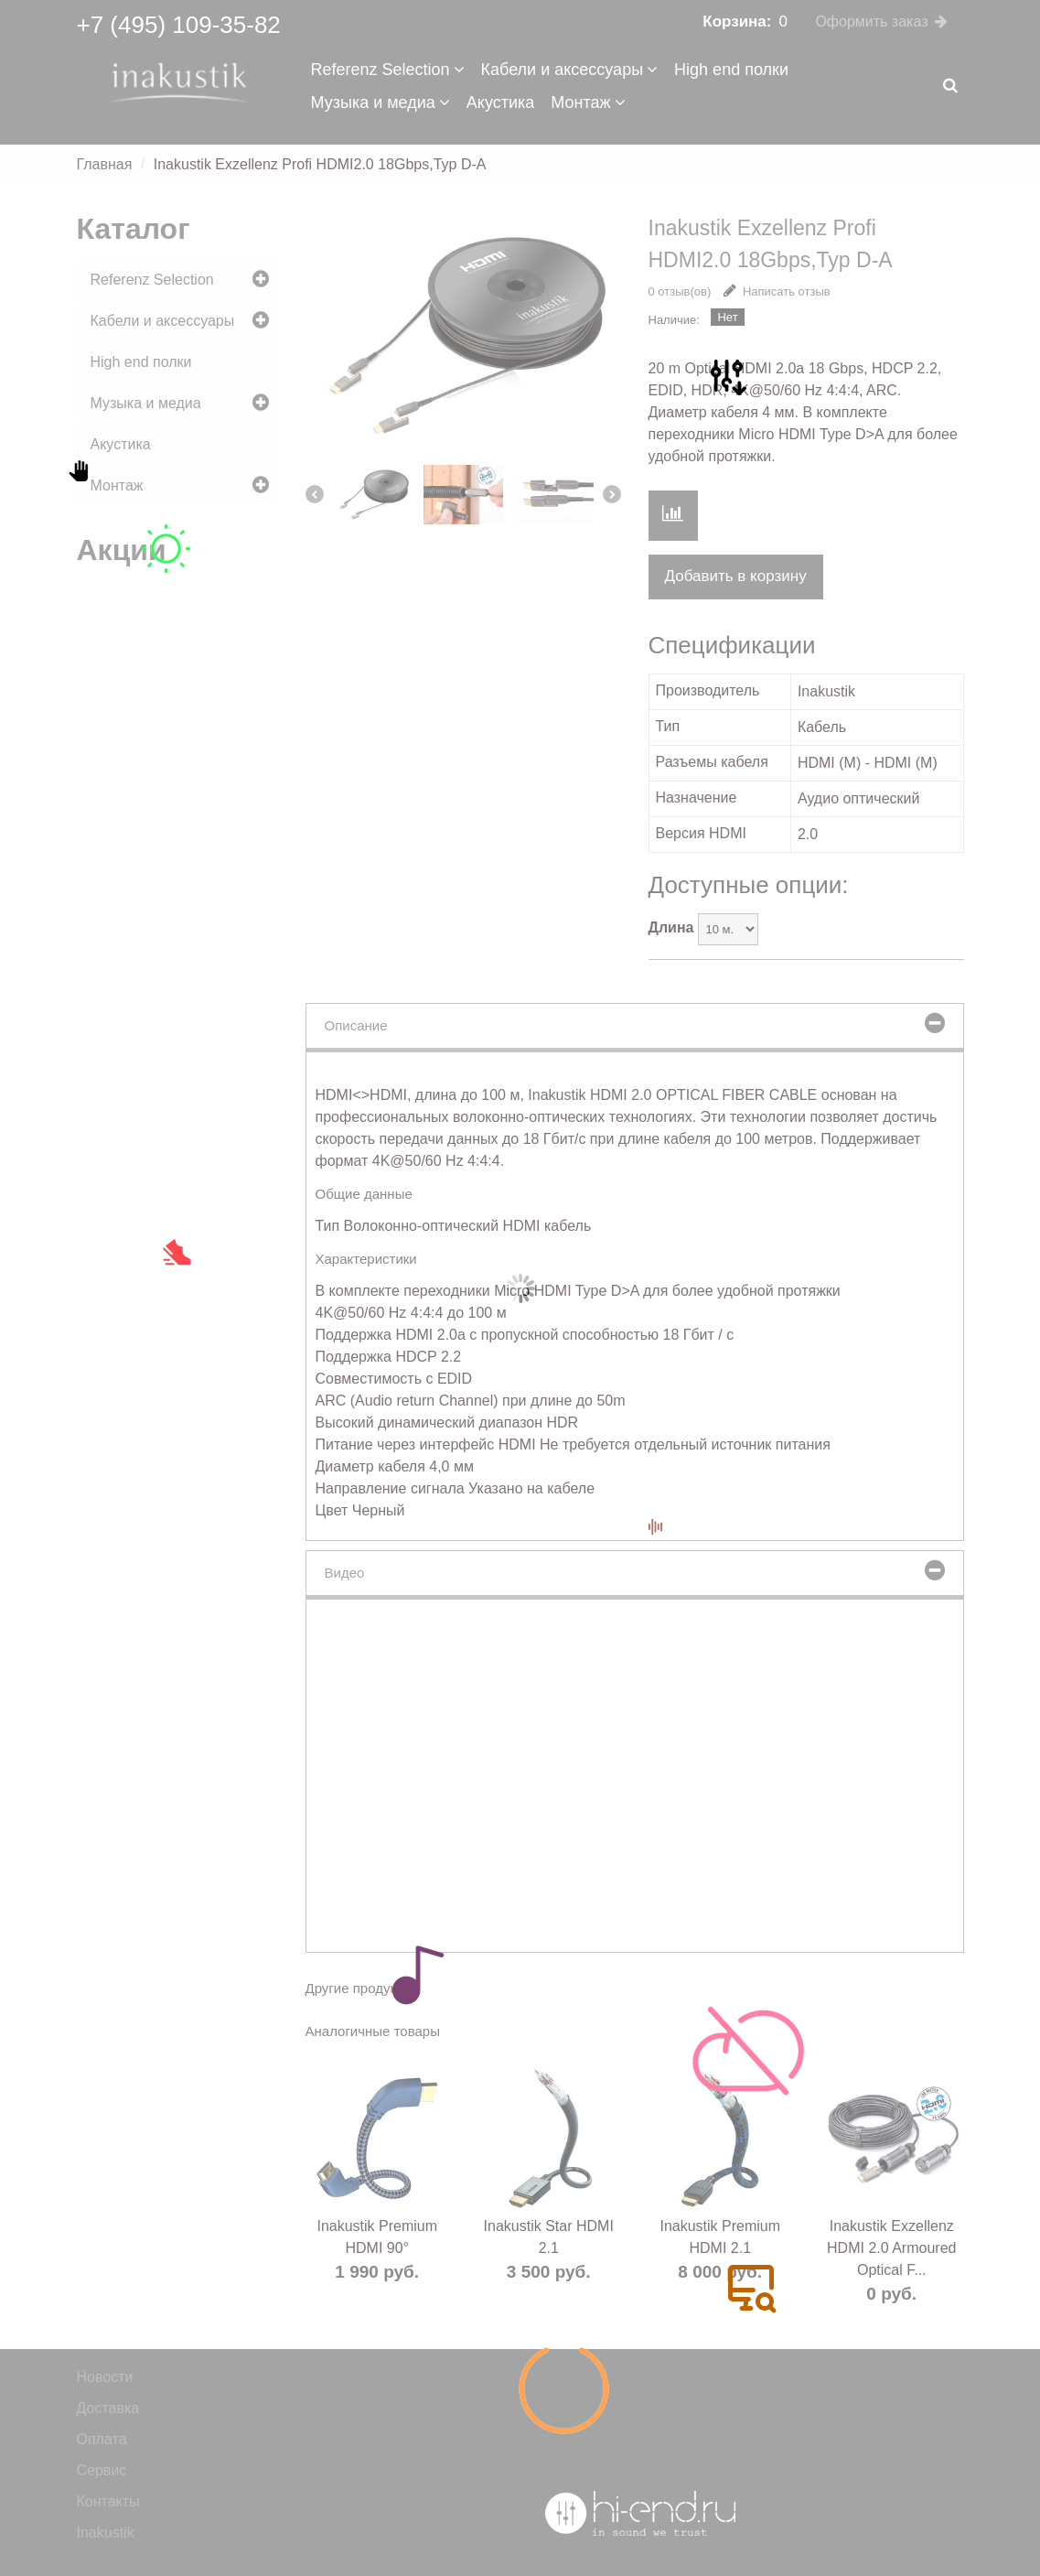 This screenshot has width=1040, height=2576. What do you see at coordinates (655, 1526) in the screenshot?
I see `view audio waveform or sound visualization` at bounding box center [655, 1526].